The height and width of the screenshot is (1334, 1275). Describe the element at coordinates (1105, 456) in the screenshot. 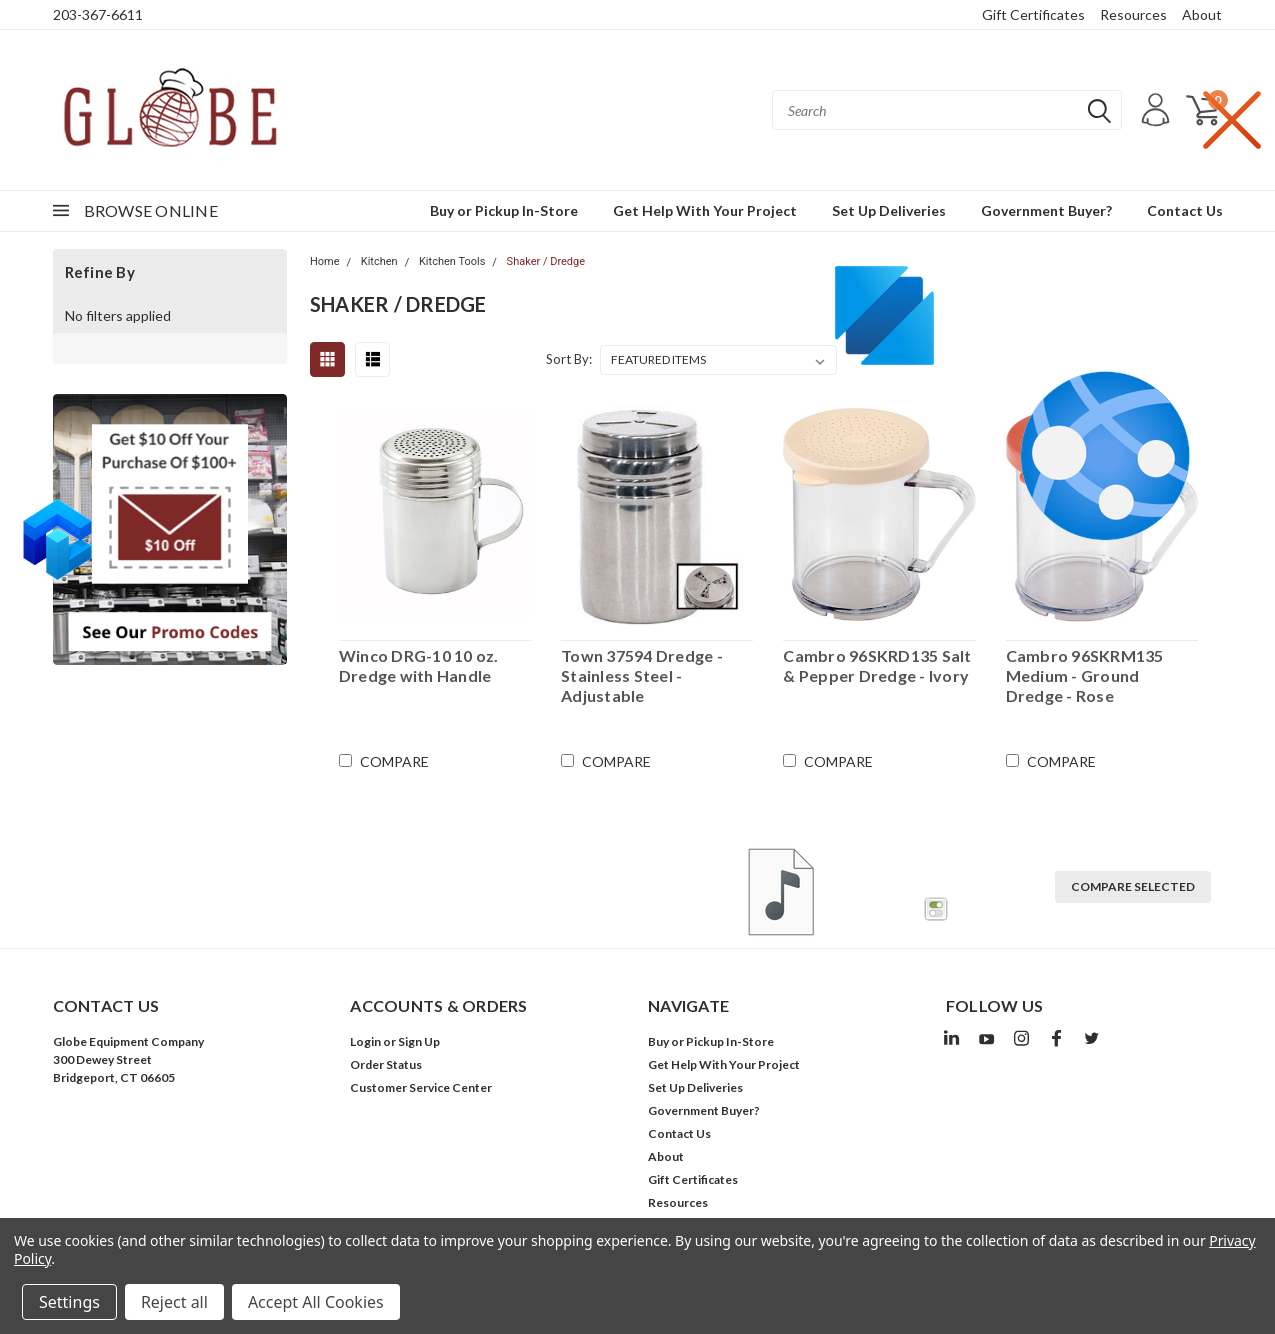

I see `open the windows app store` at that location.